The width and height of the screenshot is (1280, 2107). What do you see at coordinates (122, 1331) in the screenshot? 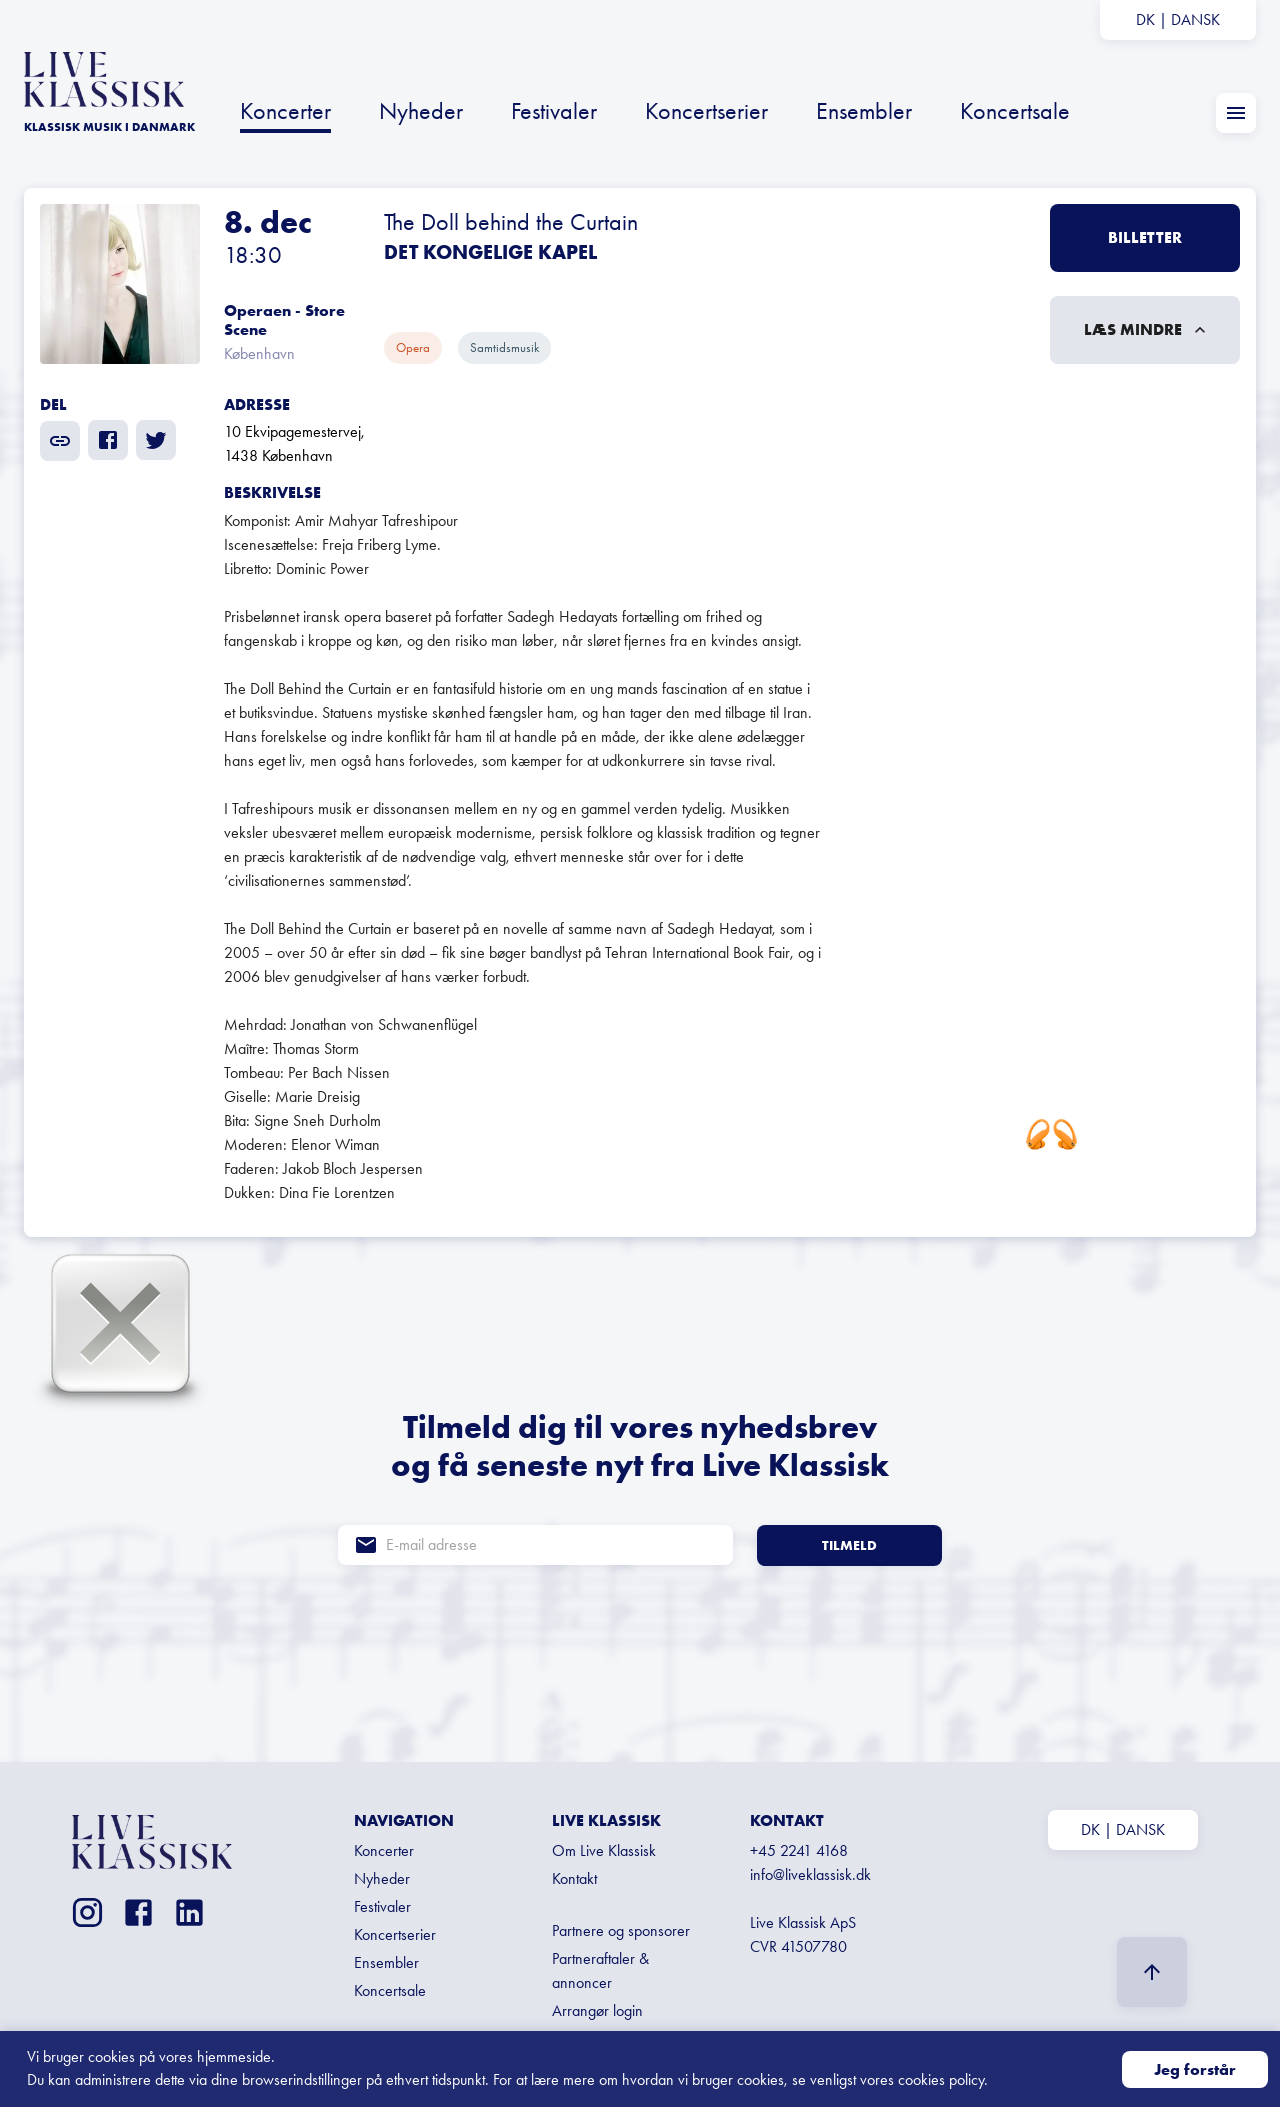
I see `indicates a file or content that cannot be read` at bounding box center [122, 1331].